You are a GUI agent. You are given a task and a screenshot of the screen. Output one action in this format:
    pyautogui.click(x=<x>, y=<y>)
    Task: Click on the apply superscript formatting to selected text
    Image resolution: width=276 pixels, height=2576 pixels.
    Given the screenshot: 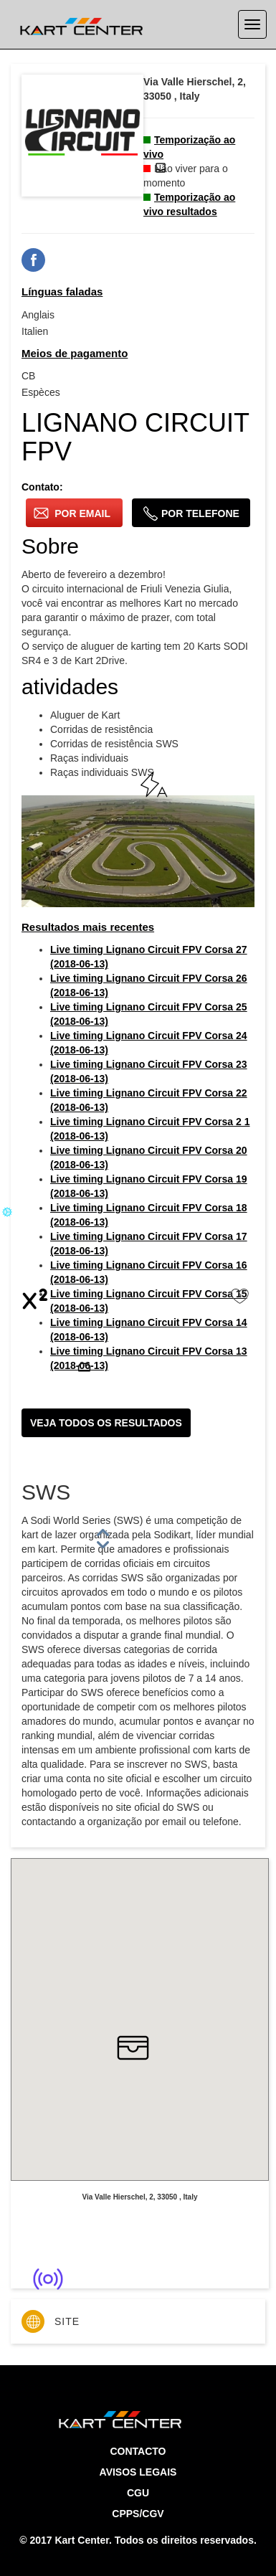 What is the action you would take?
    pyautogui.click(x=34, y=1301)
    